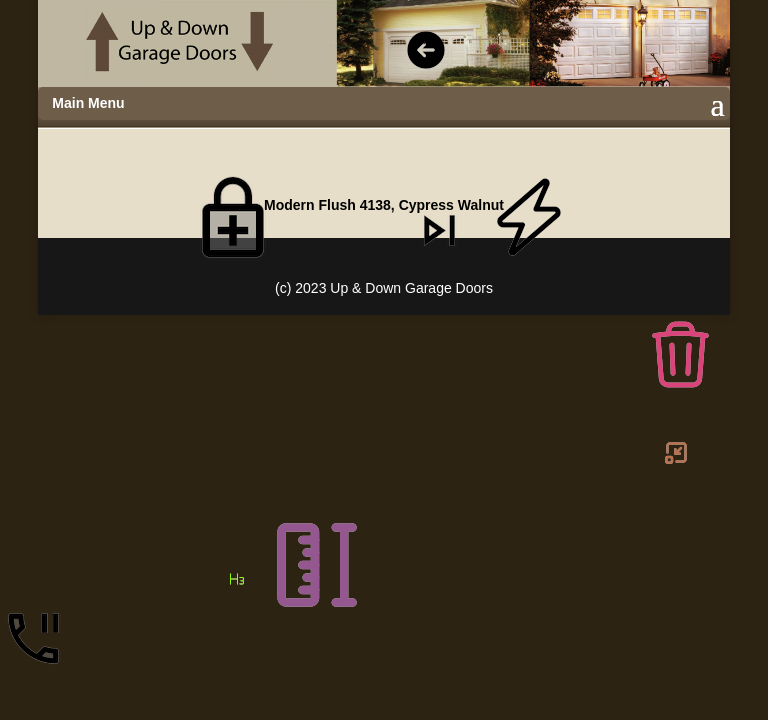 This screenshot has width=768, height=720. I want to click on delete selected item, so click(680, 354).